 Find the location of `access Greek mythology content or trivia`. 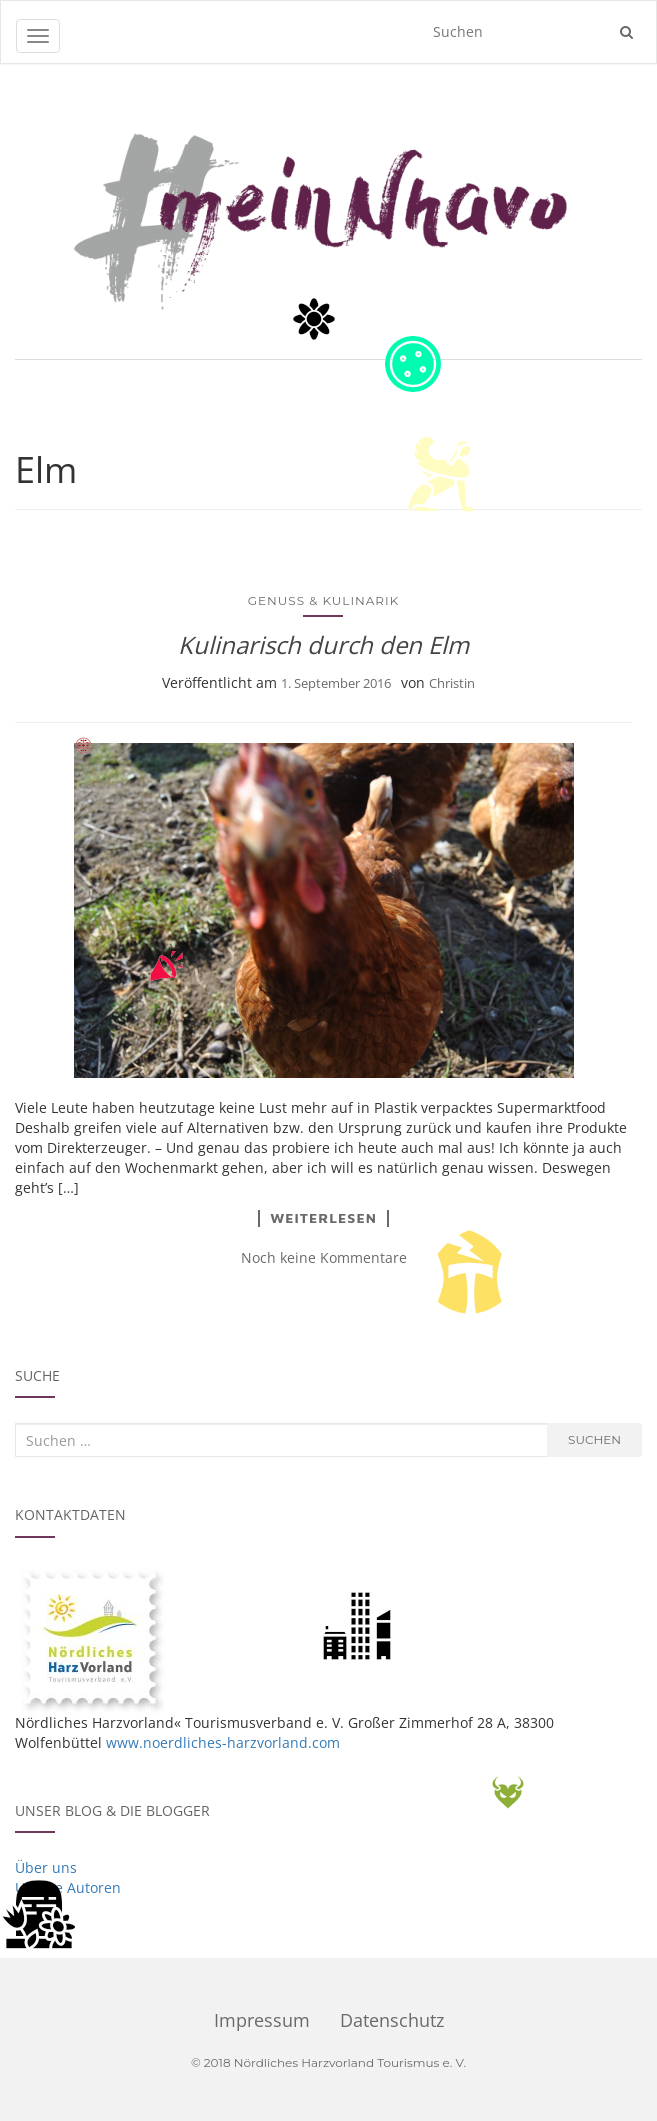

access Greek mythology content or trivia is located at coordinates (442, 474).